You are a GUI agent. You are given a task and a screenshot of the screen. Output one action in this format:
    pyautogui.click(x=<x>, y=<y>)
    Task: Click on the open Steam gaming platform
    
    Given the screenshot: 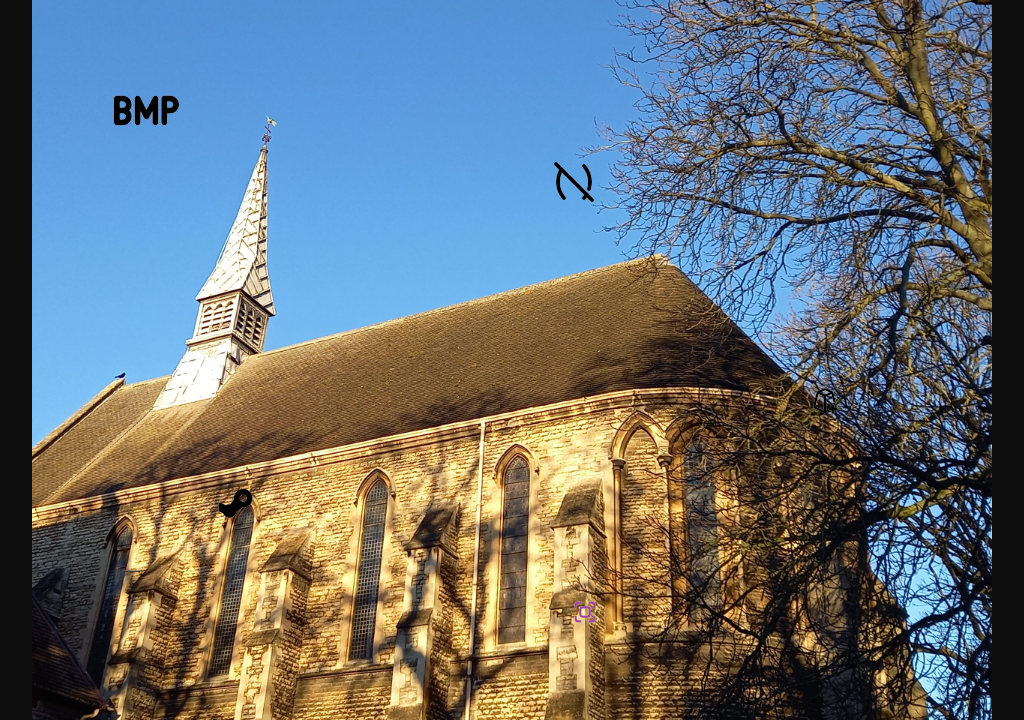 What is the action you would take?
    pyautogui.click(x=235, y=502)
    